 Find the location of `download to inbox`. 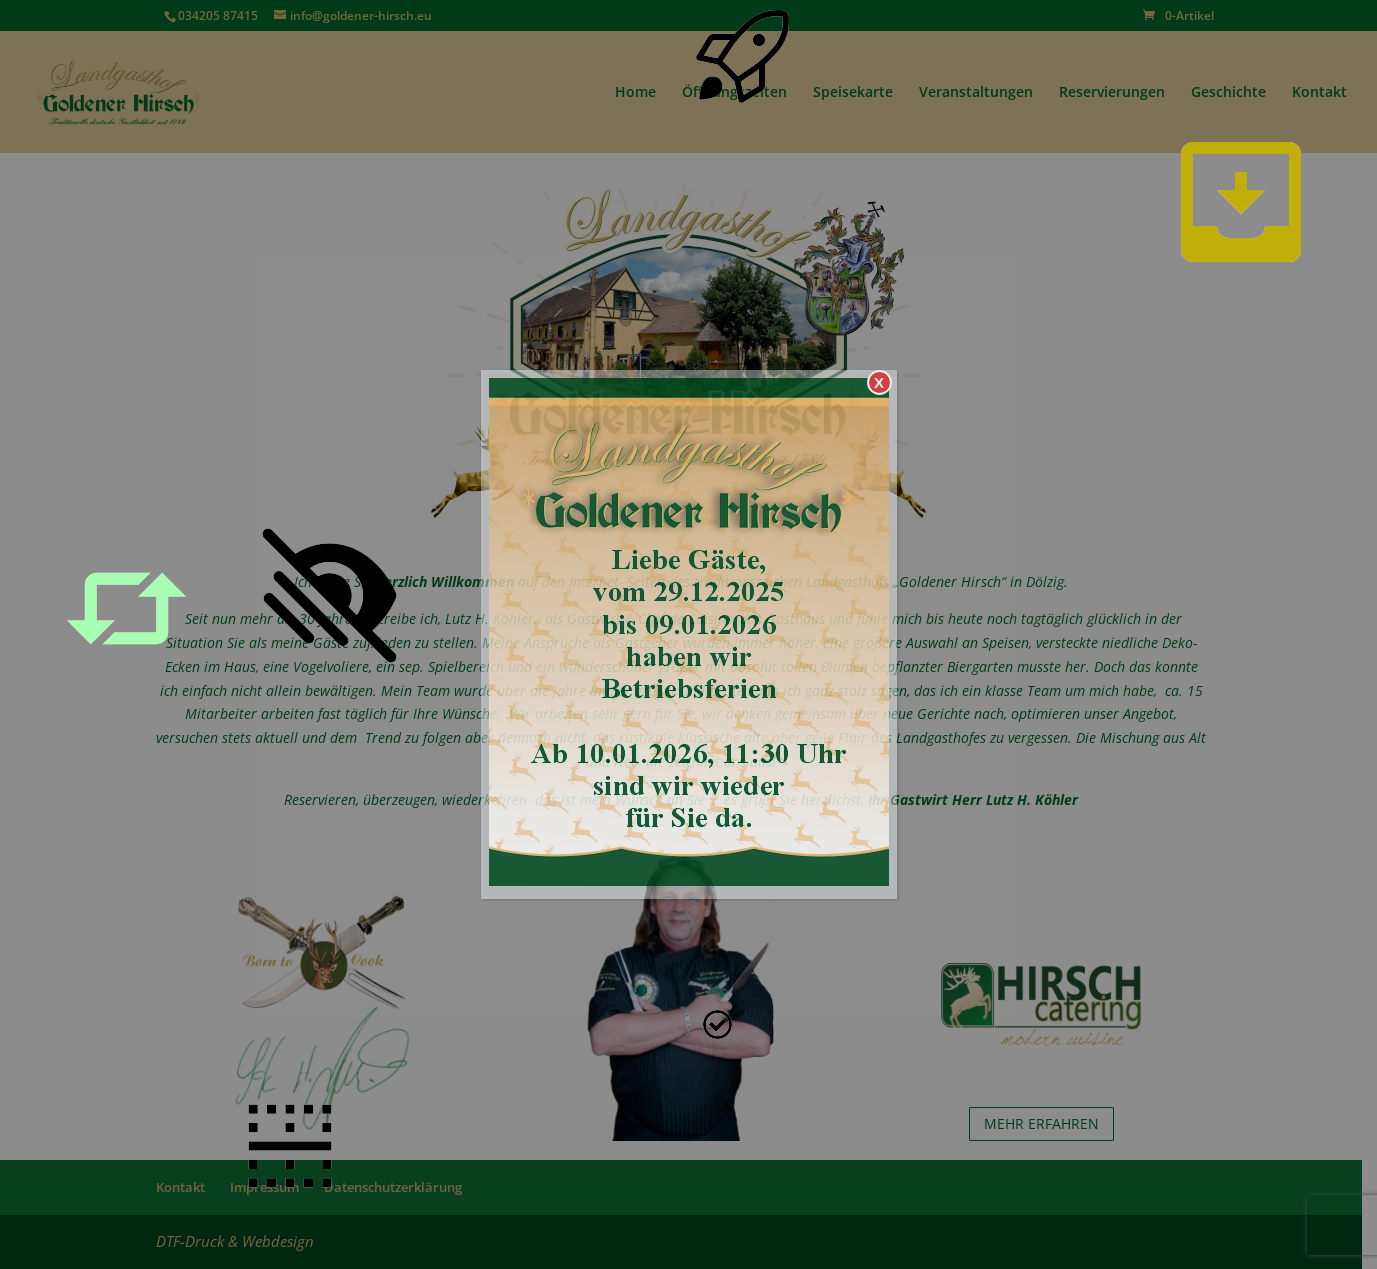

download to inbox is located at coordinates (1241, 202).